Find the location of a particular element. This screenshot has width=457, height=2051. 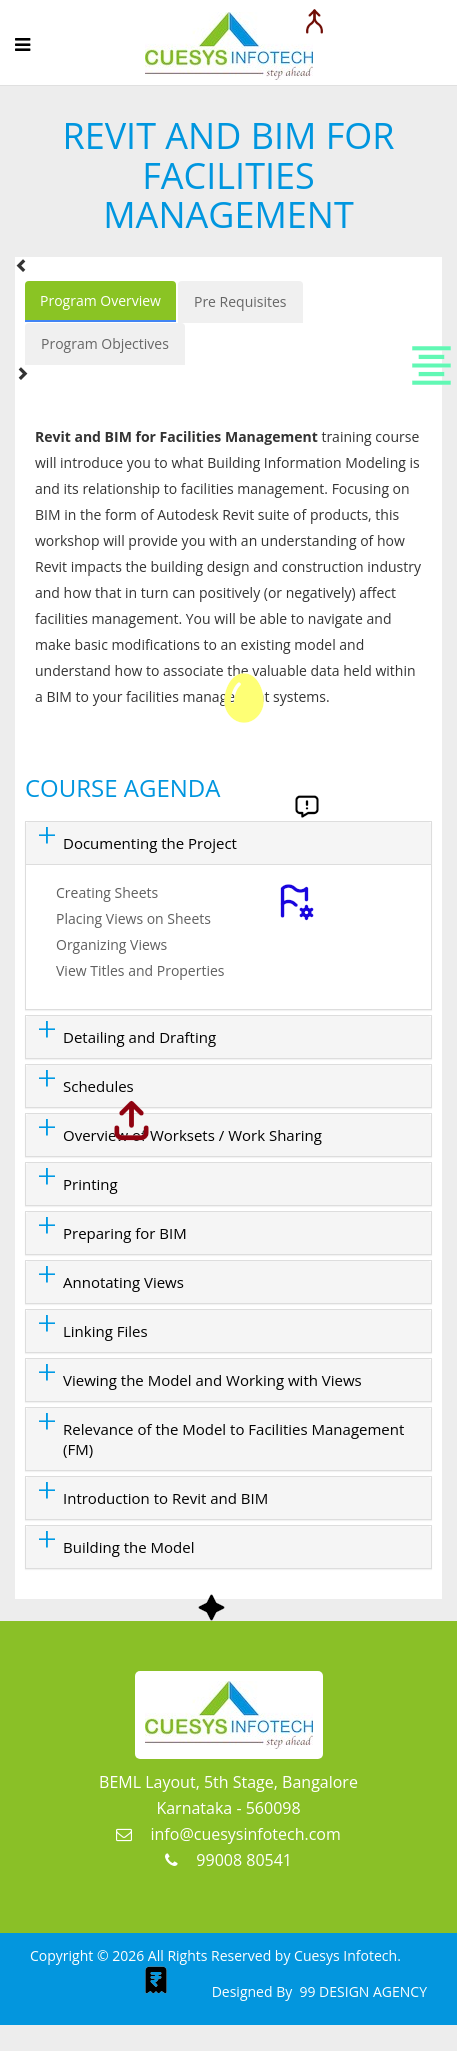

indicates food or breakfast-related content is located at coordinates (244, 698).